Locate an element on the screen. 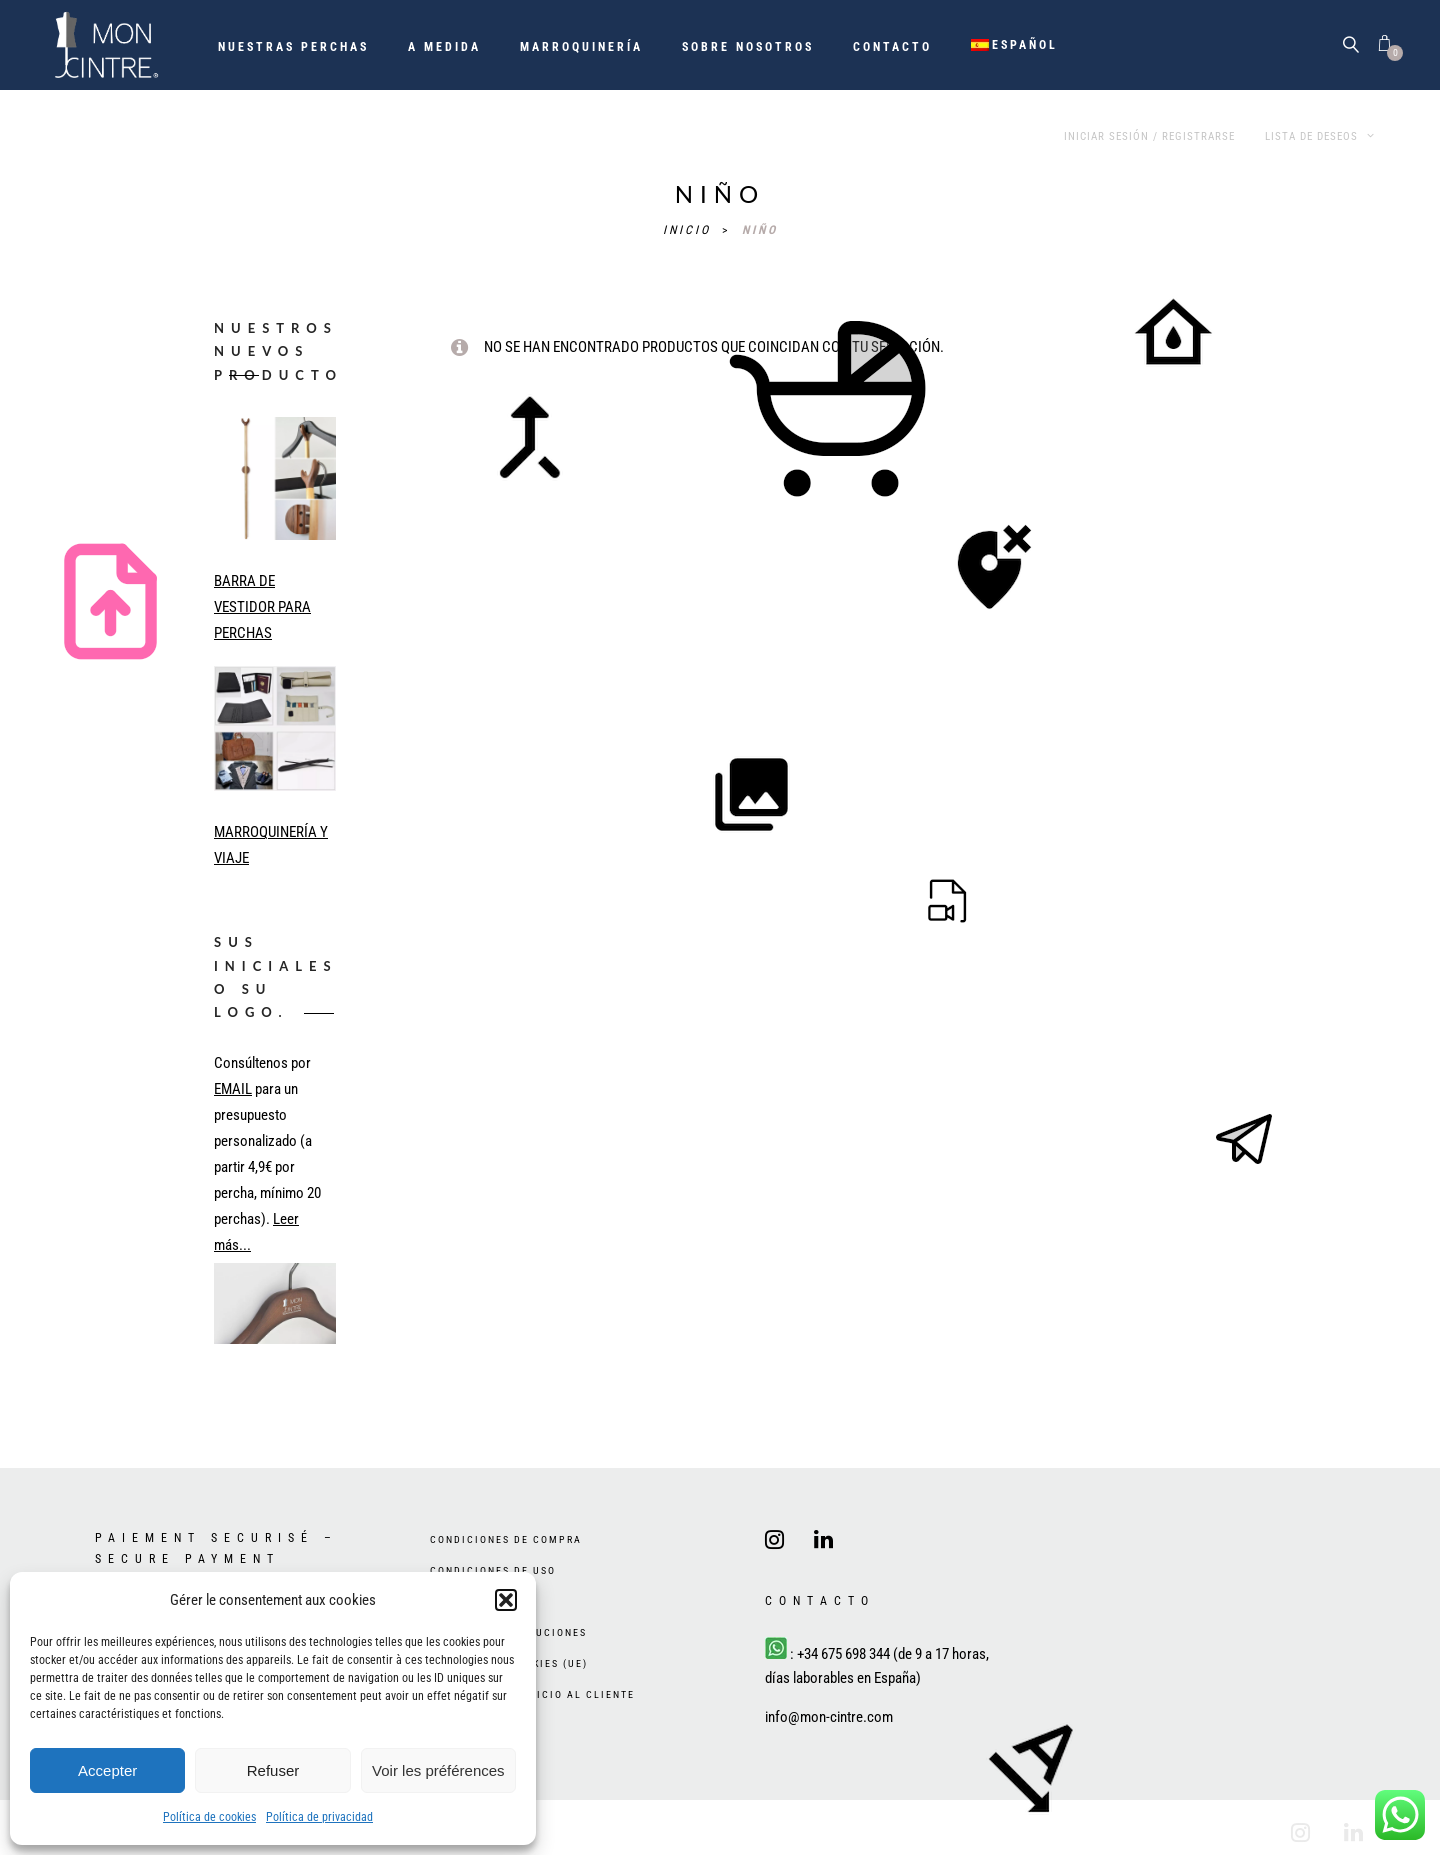 Image resolution: width=1440 pixels, height=1855 pixels. browse baby or parenting products is located at coordinates (831, 402).